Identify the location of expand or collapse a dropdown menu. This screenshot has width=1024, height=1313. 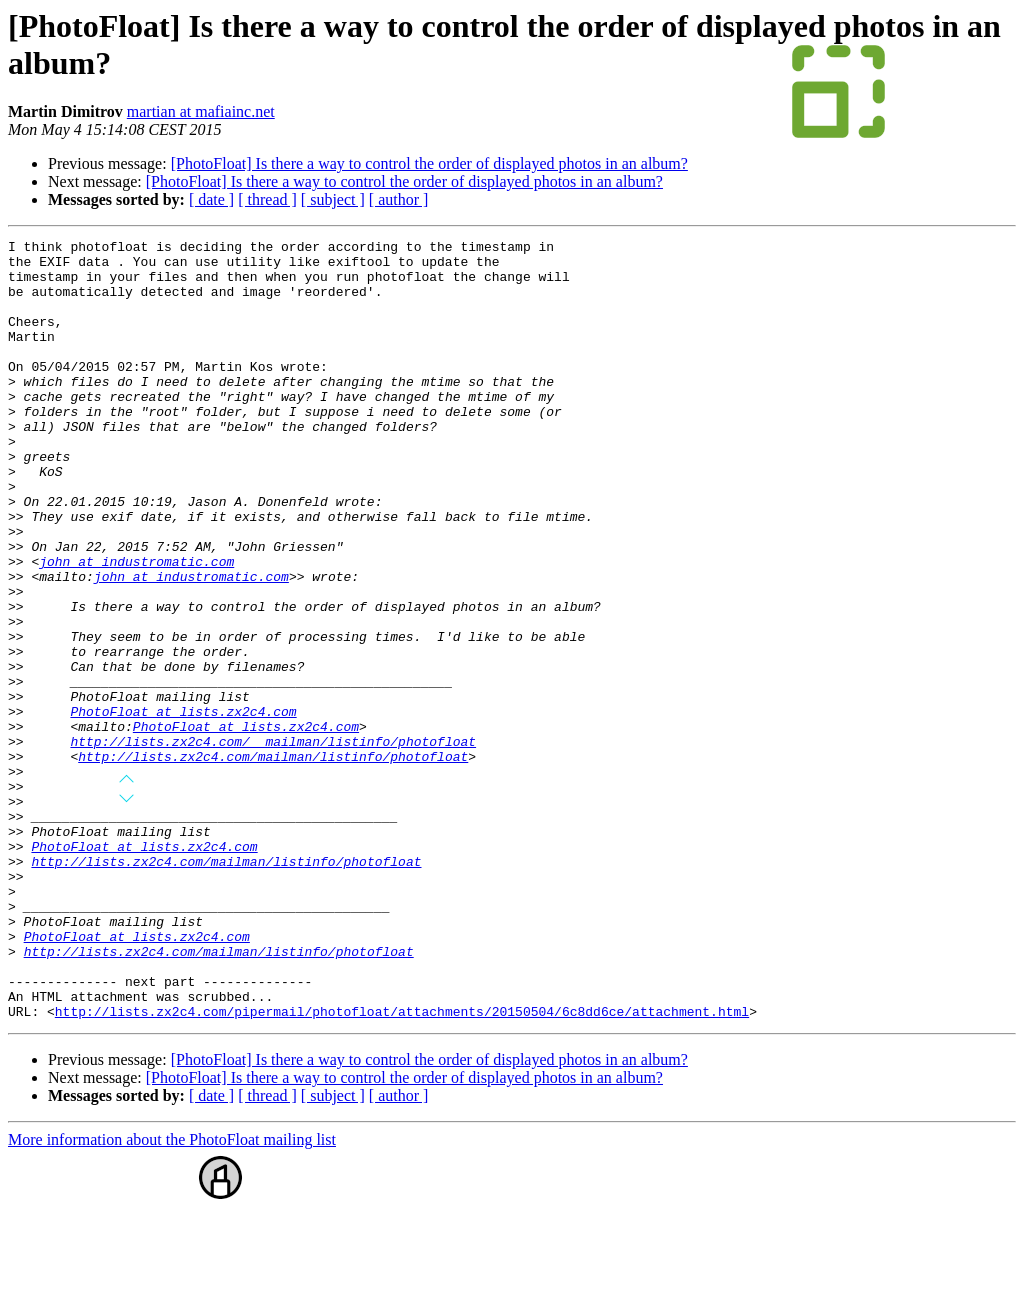
(126, 788).